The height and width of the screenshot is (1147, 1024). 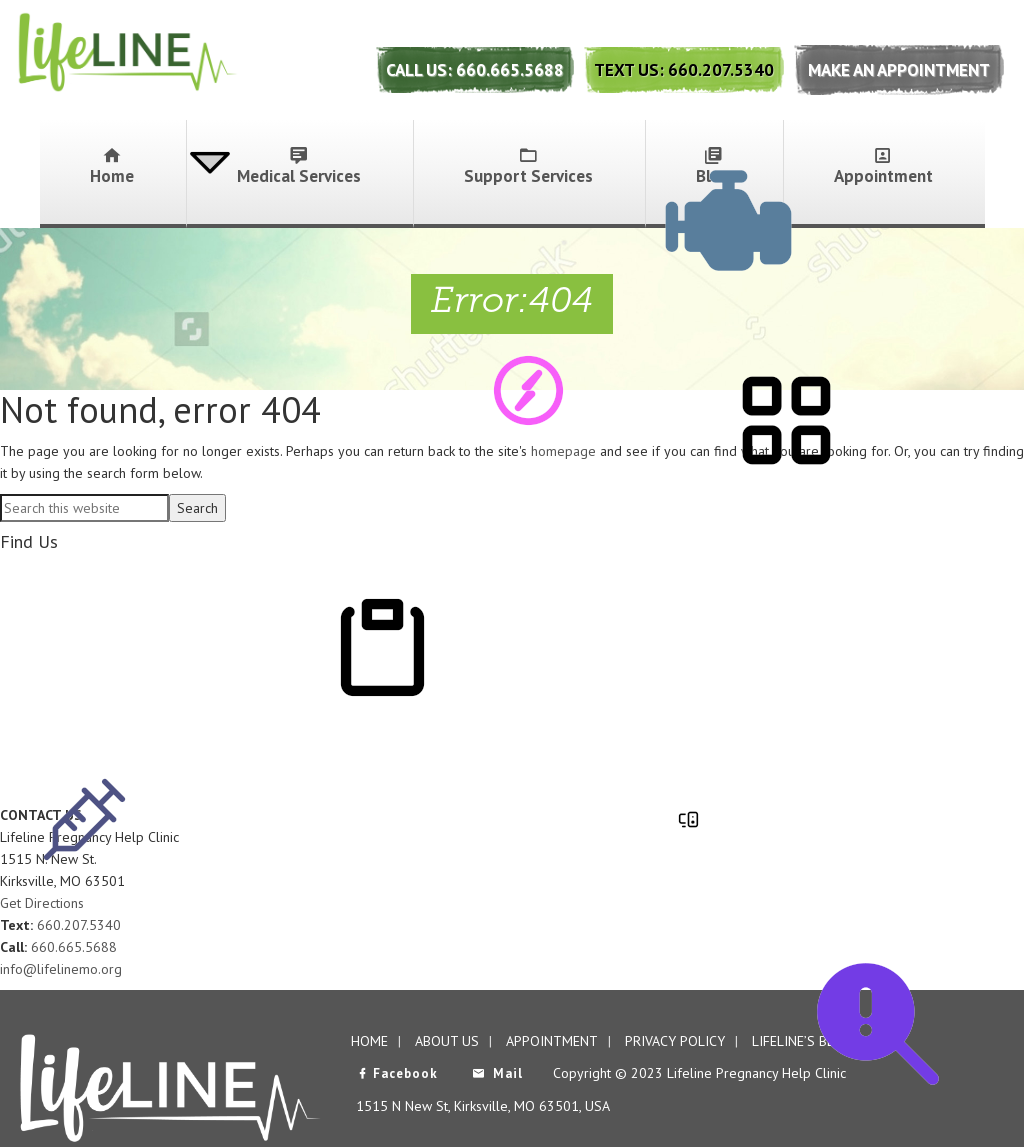 What do you see at coordinates (688, 819) in the screenshot?
I see `access monitor and speaker settings` at bounding box center [688, 819].